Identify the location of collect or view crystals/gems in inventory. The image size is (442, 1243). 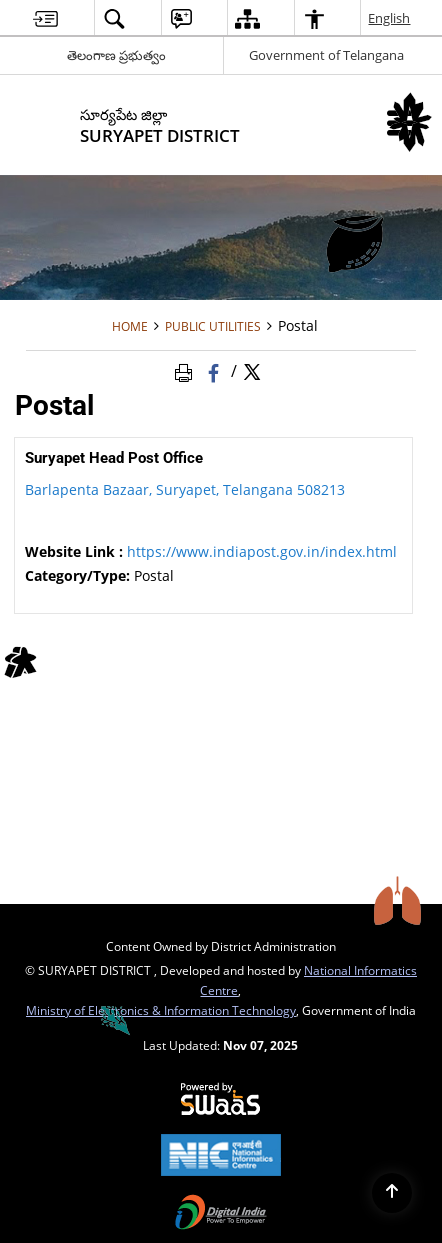
(409, 122).